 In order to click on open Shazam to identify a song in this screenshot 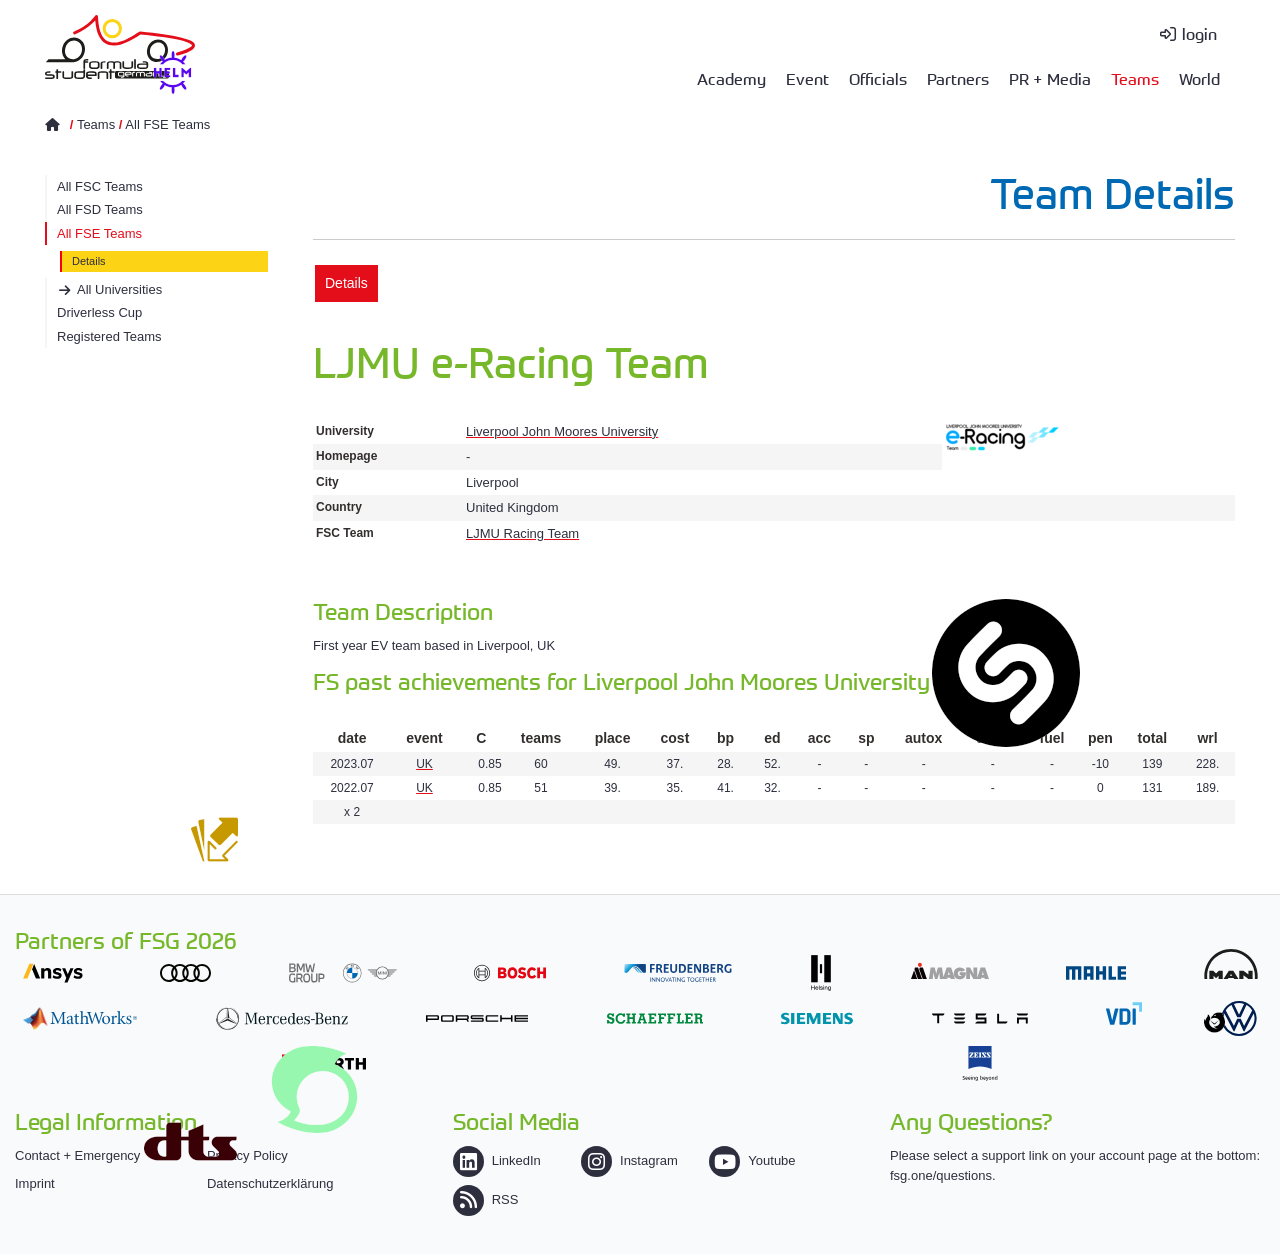, I will do `click(1006, 673)`.